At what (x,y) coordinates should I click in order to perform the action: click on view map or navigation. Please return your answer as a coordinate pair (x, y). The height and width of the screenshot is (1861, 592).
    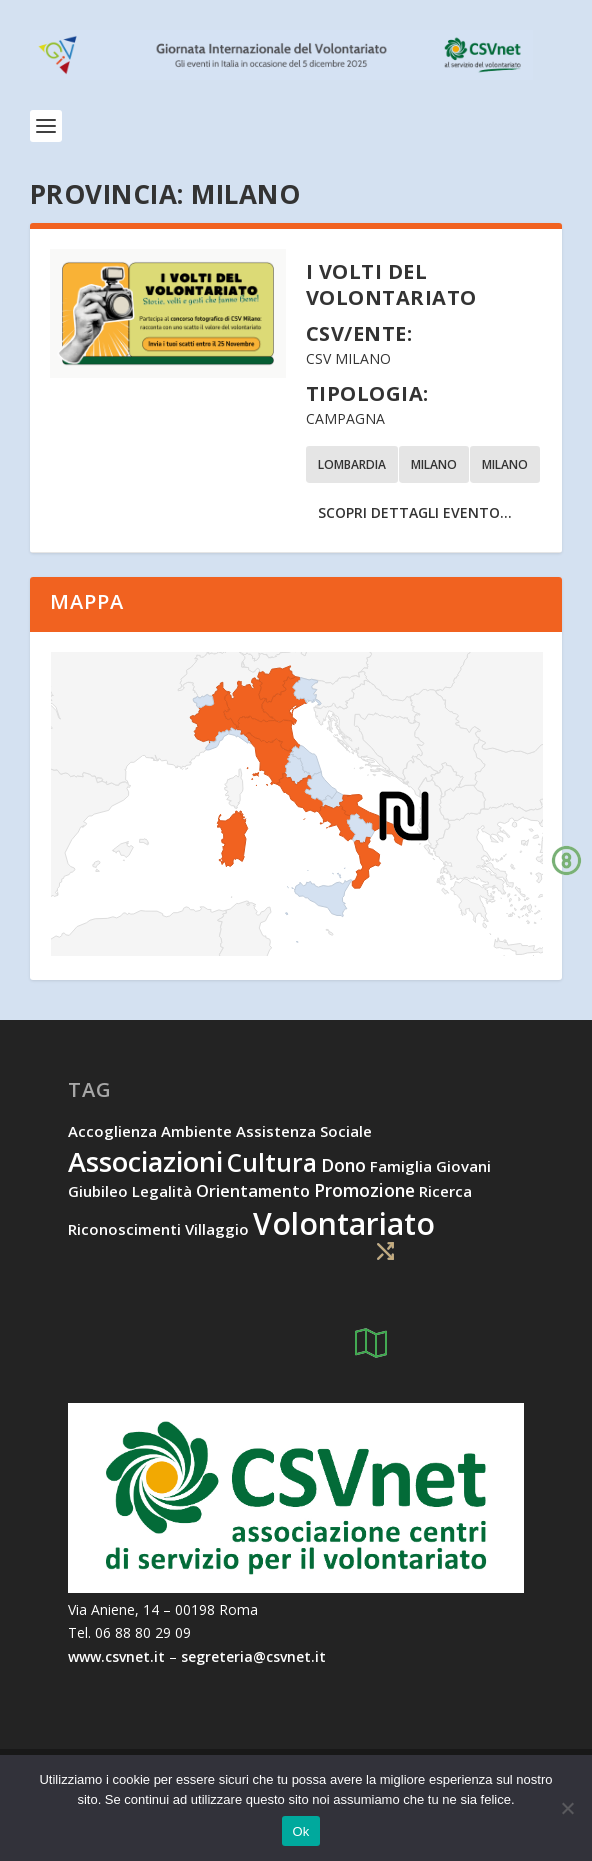
    Looking at the image, I should click on (371, 1343).